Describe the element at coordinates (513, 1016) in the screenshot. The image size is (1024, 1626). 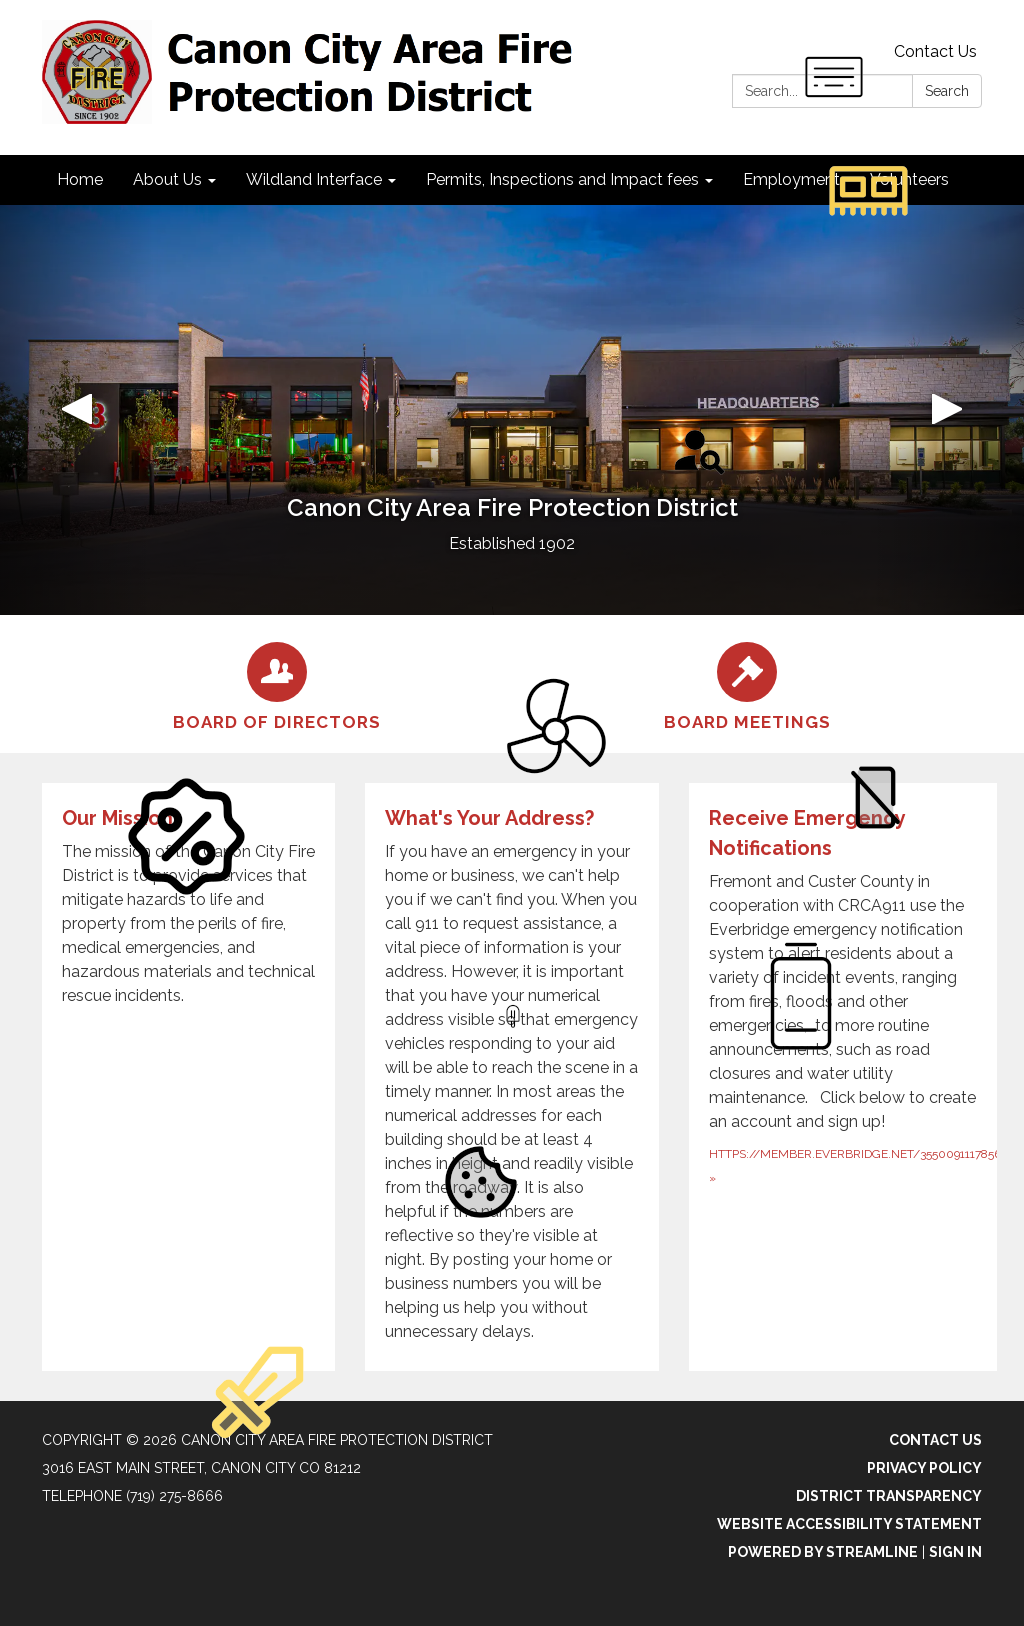
I see `indicates summer or seasonal content` at that location.